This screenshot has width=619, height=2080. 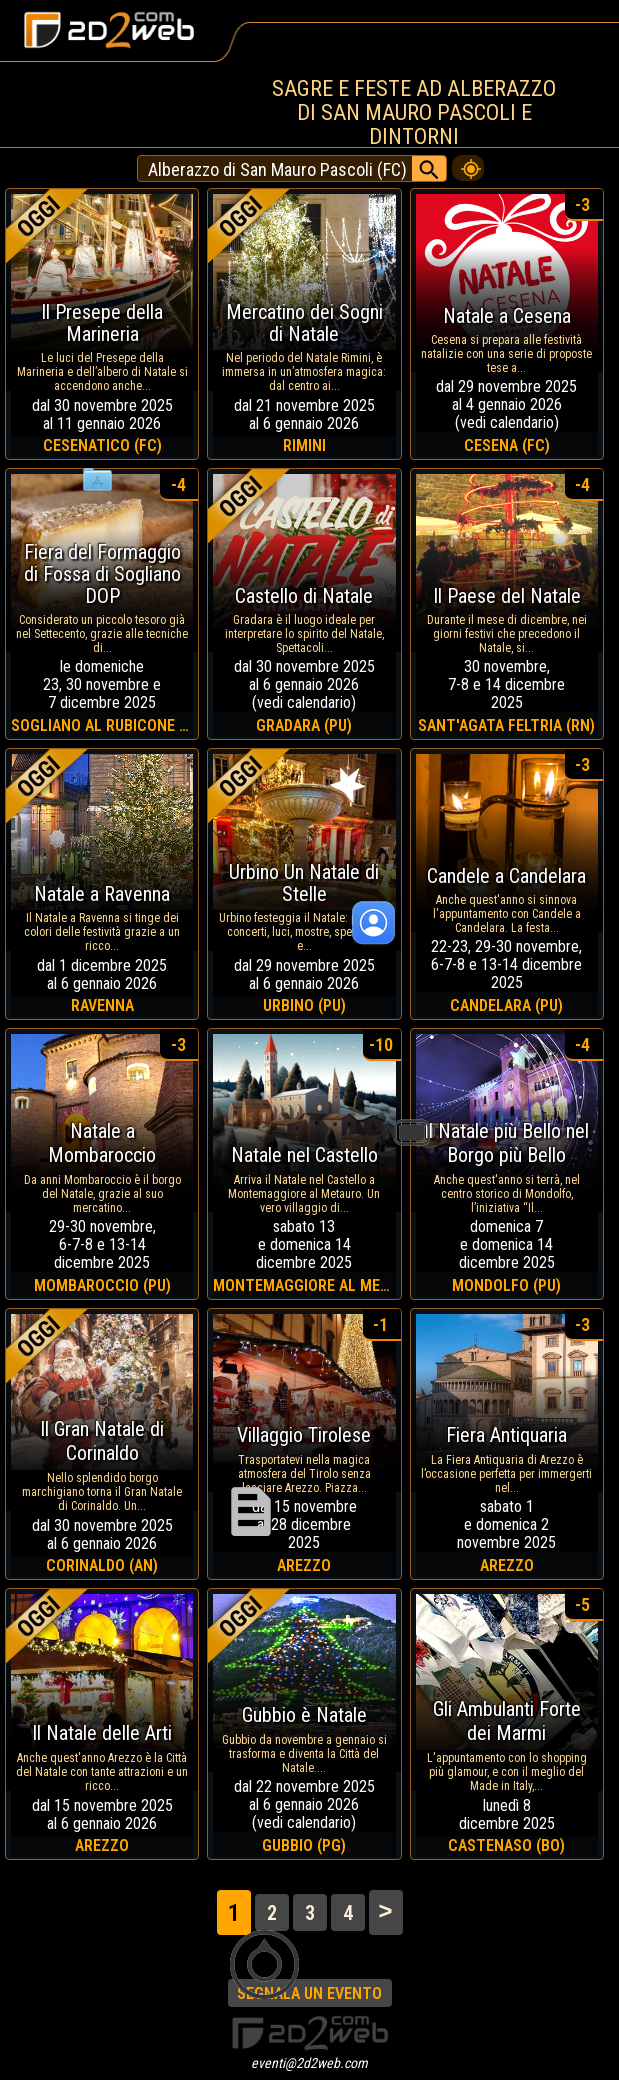 I want to click on manage contact list settings, so click(x=373, y=923).